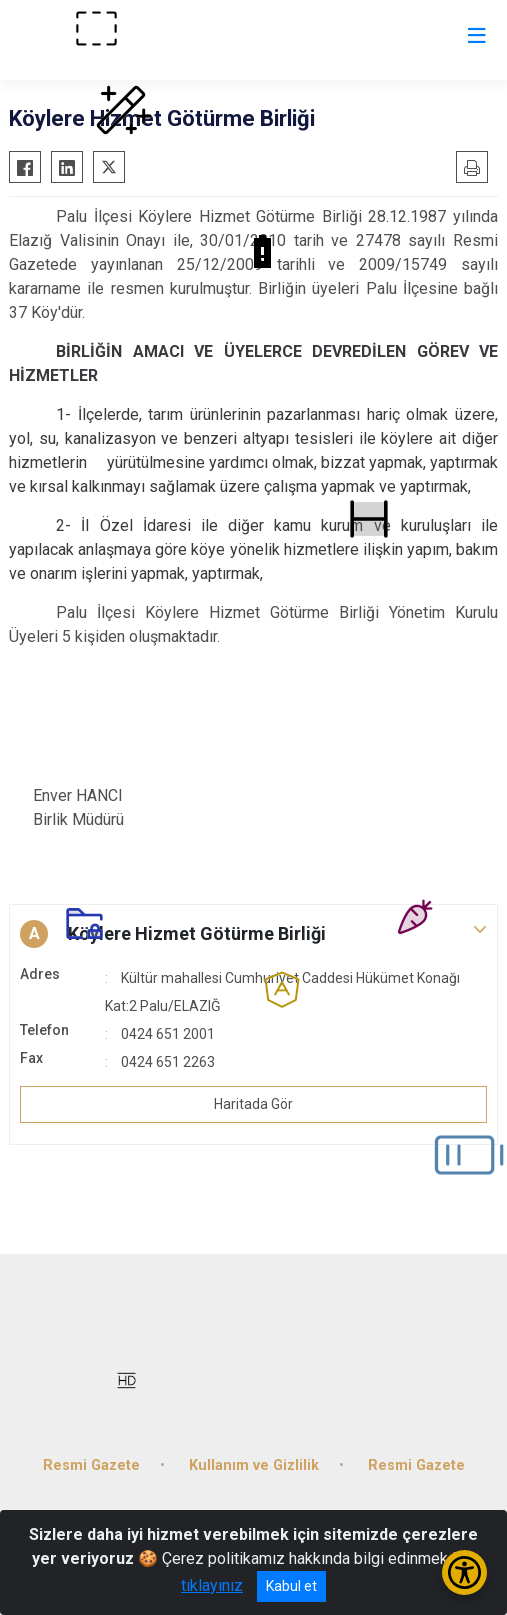 This screenshot has width=507, height=1615. What do you see at coordinates (126, 1380) in the screenshot?
I see `indicates high-definition video quality` at bounding box center [126, 1380].